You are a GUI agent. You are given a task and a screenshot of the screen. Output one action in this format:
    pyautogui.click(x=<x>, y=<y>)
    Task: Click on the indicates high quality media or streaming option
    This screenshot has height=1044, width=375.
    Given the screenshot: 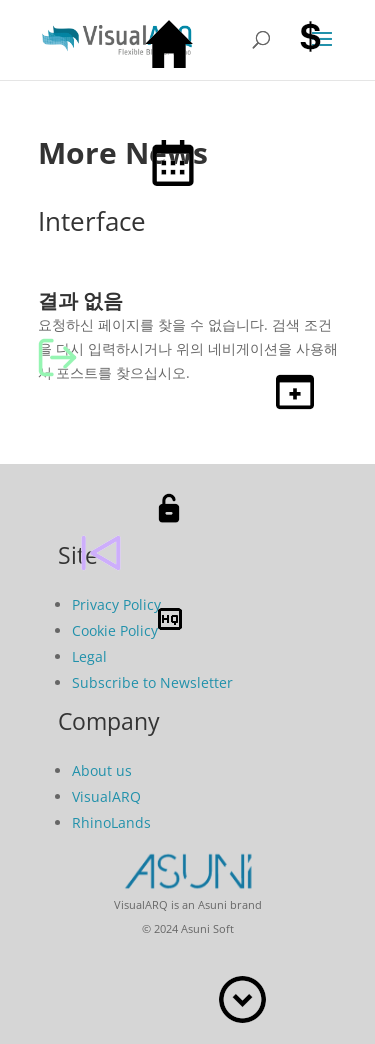 What is the action you would take?
    pyautogui.click(x=170, y=619)
    